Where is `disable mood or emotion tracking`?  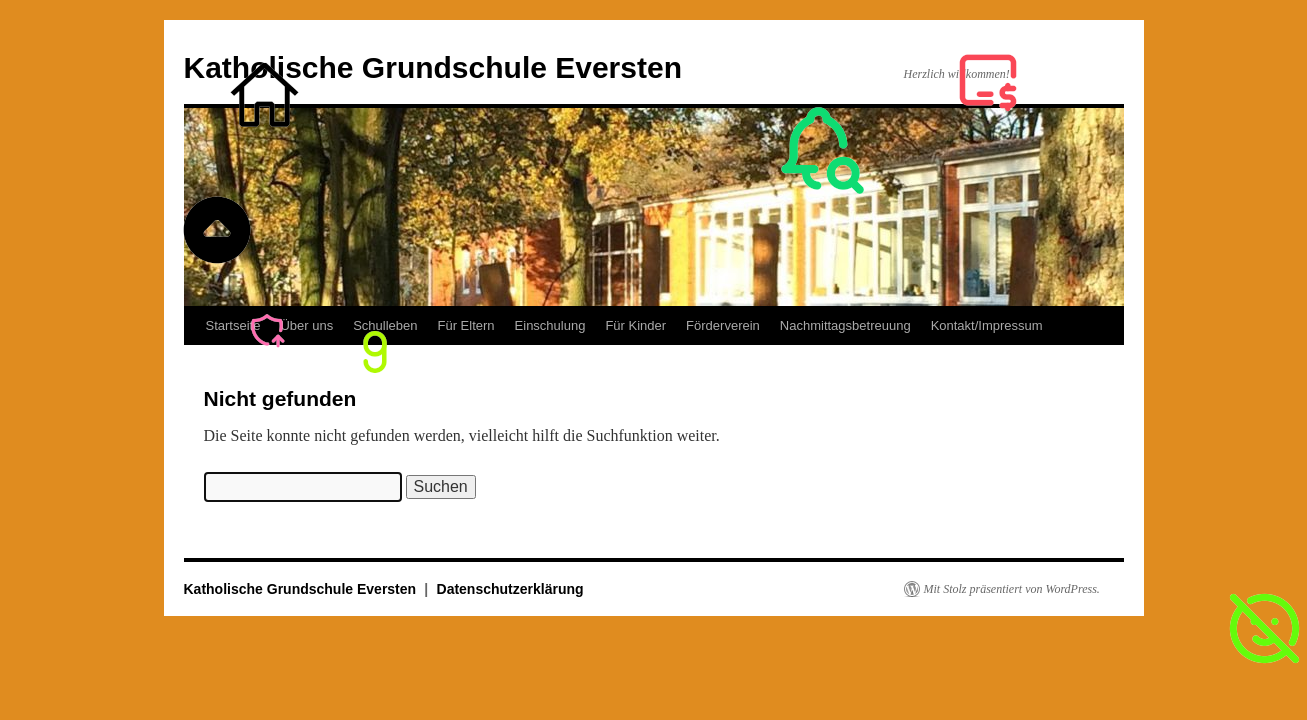 disable mood or emotion tracking is located at coordinates (1264, 628).